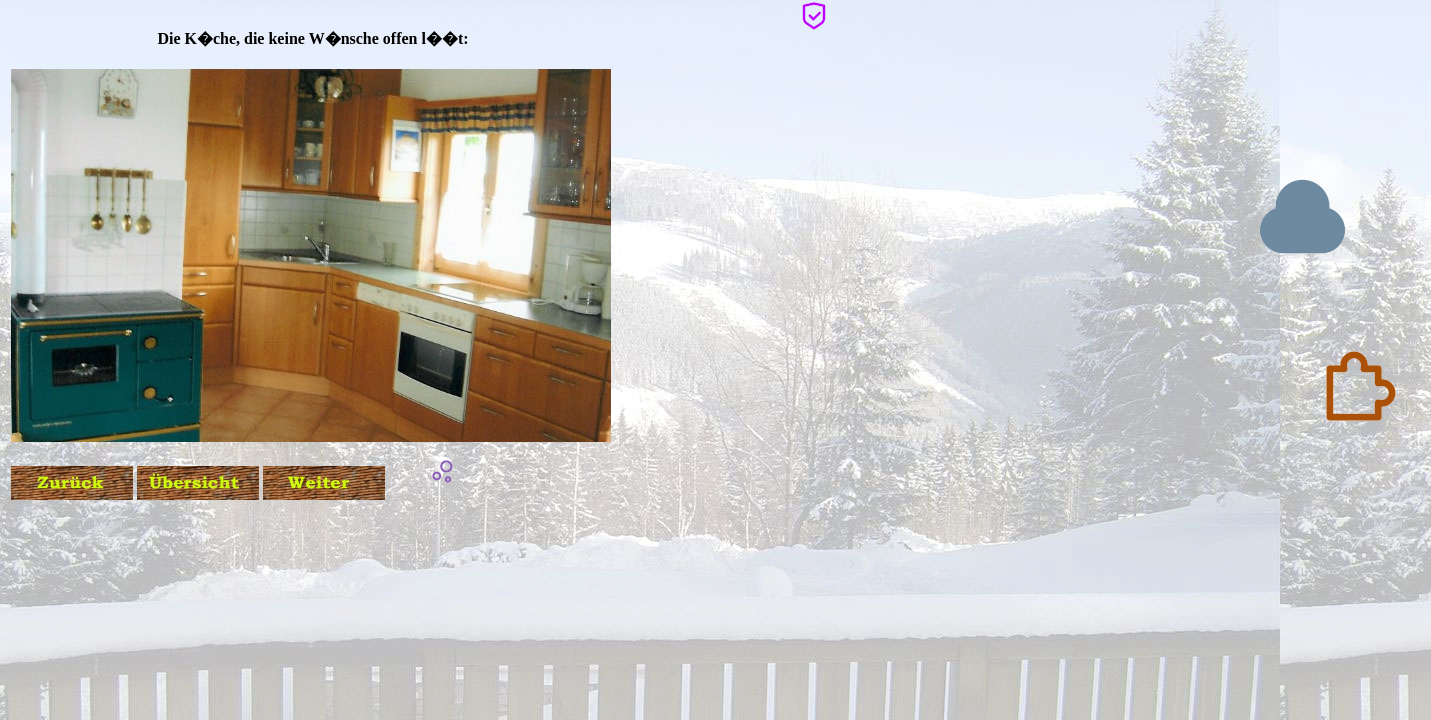 The image size is (1431, 720). I want to click on access plugins or extensions, so click(1357, 389).